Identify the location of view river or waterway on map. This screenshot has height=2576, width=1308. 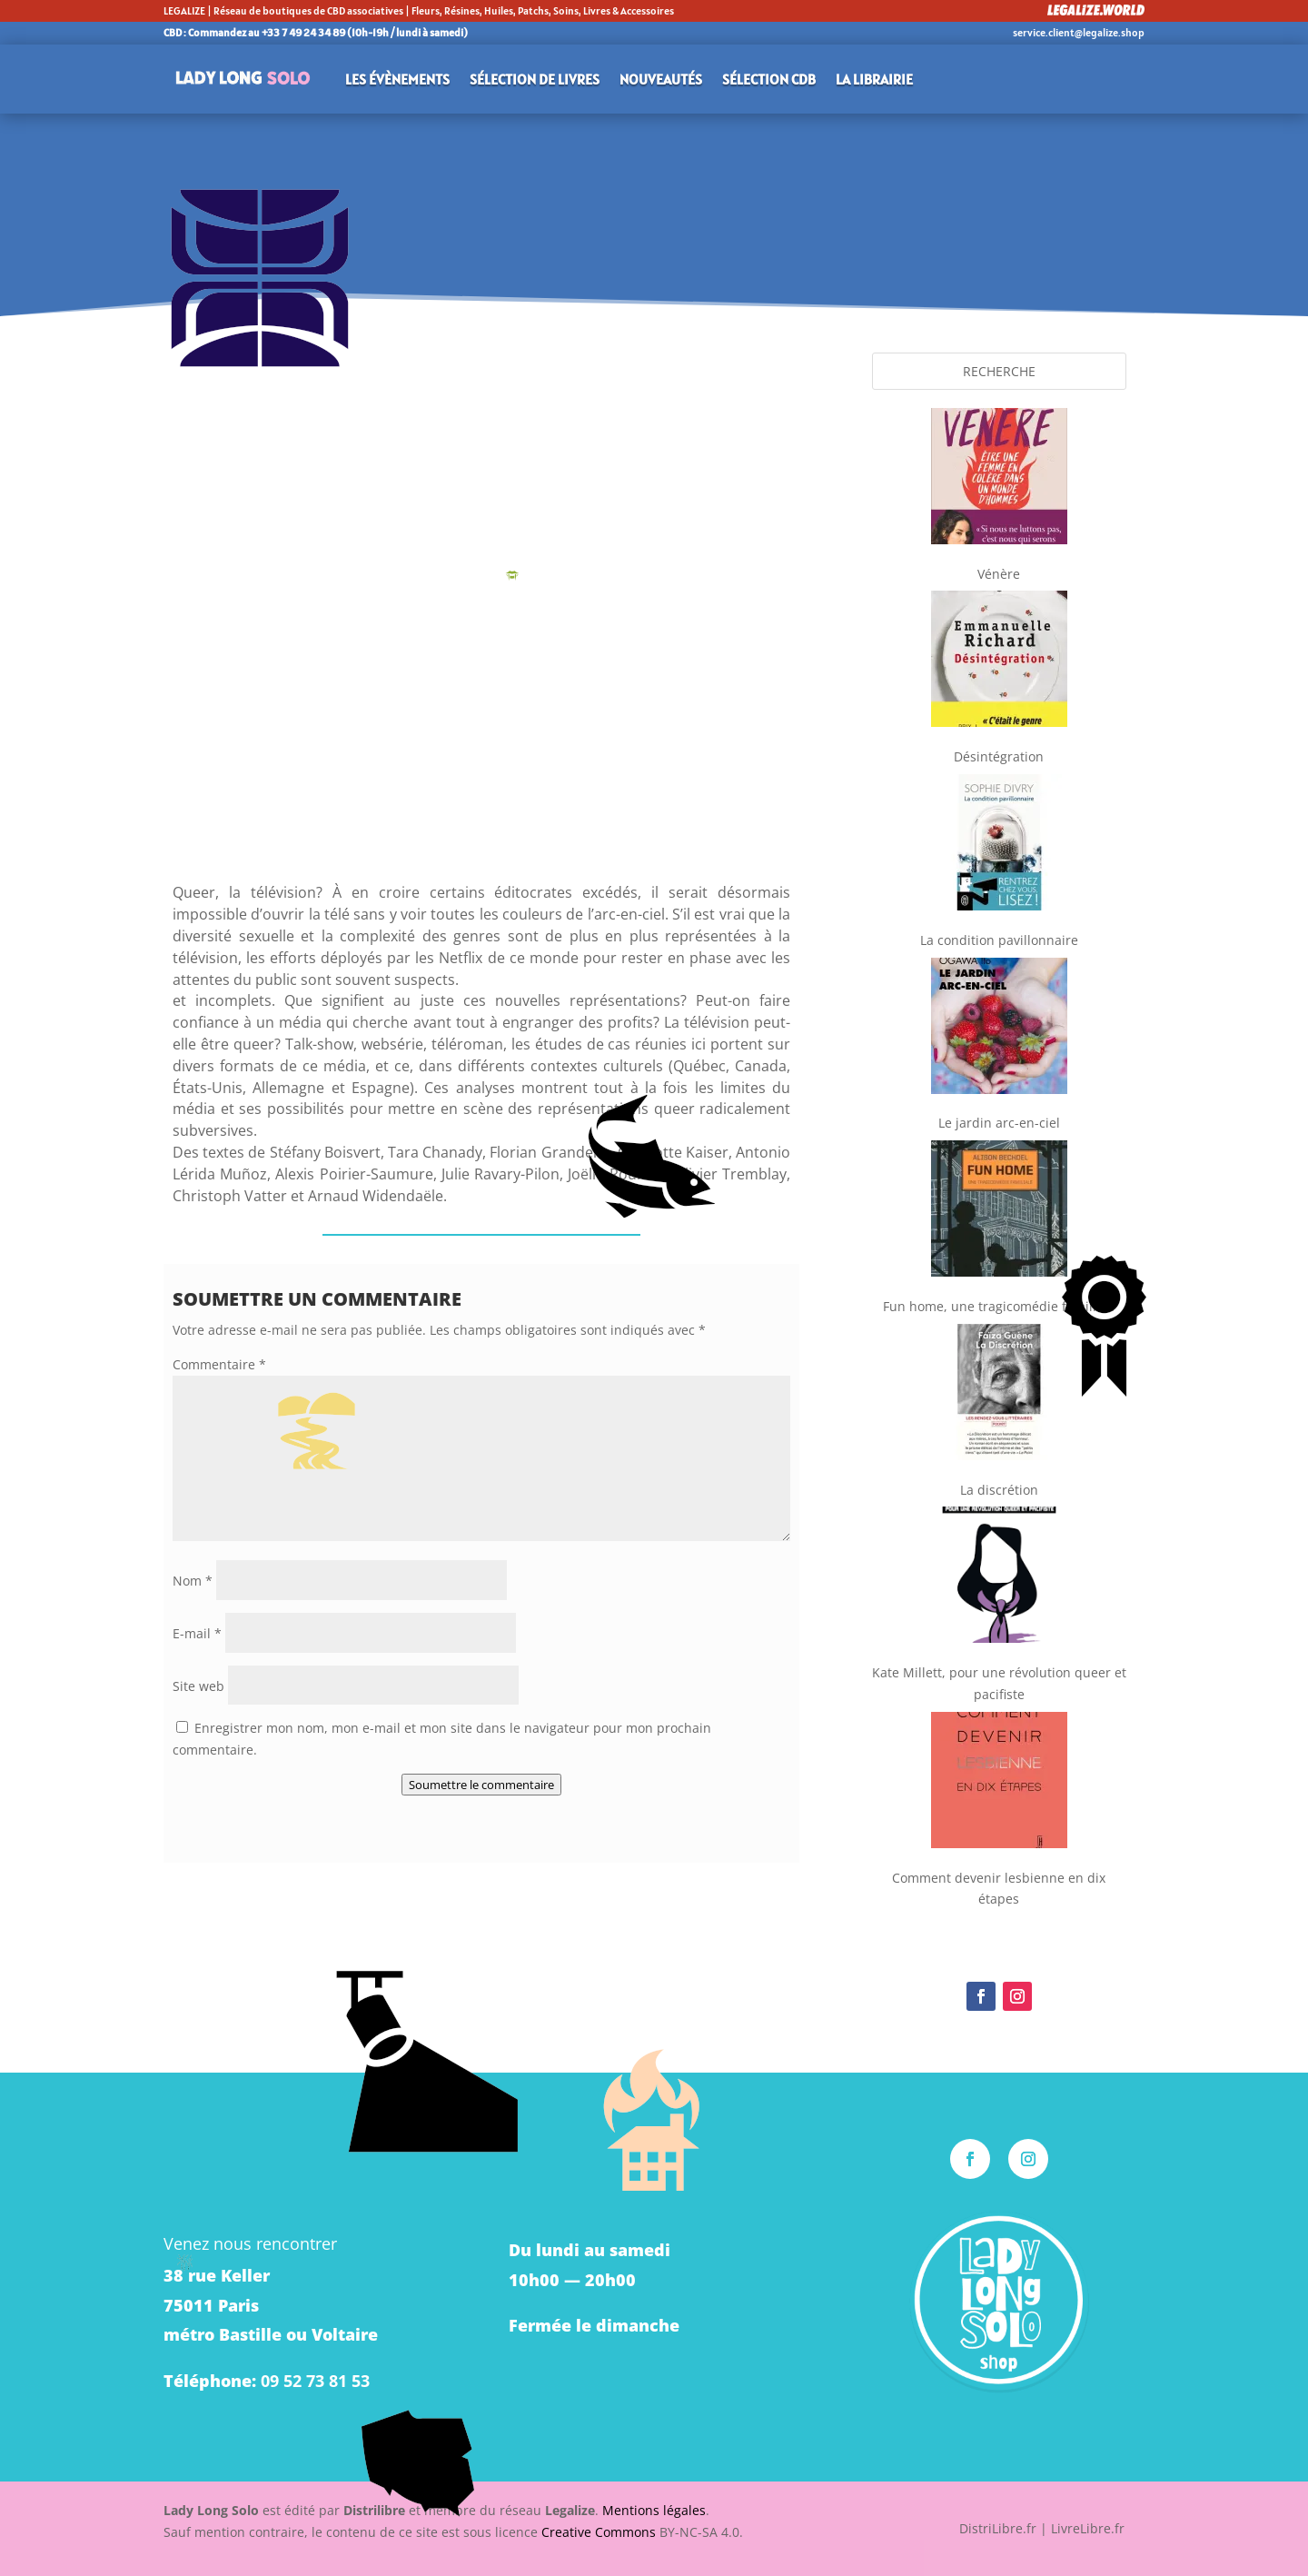
(316, 1430).